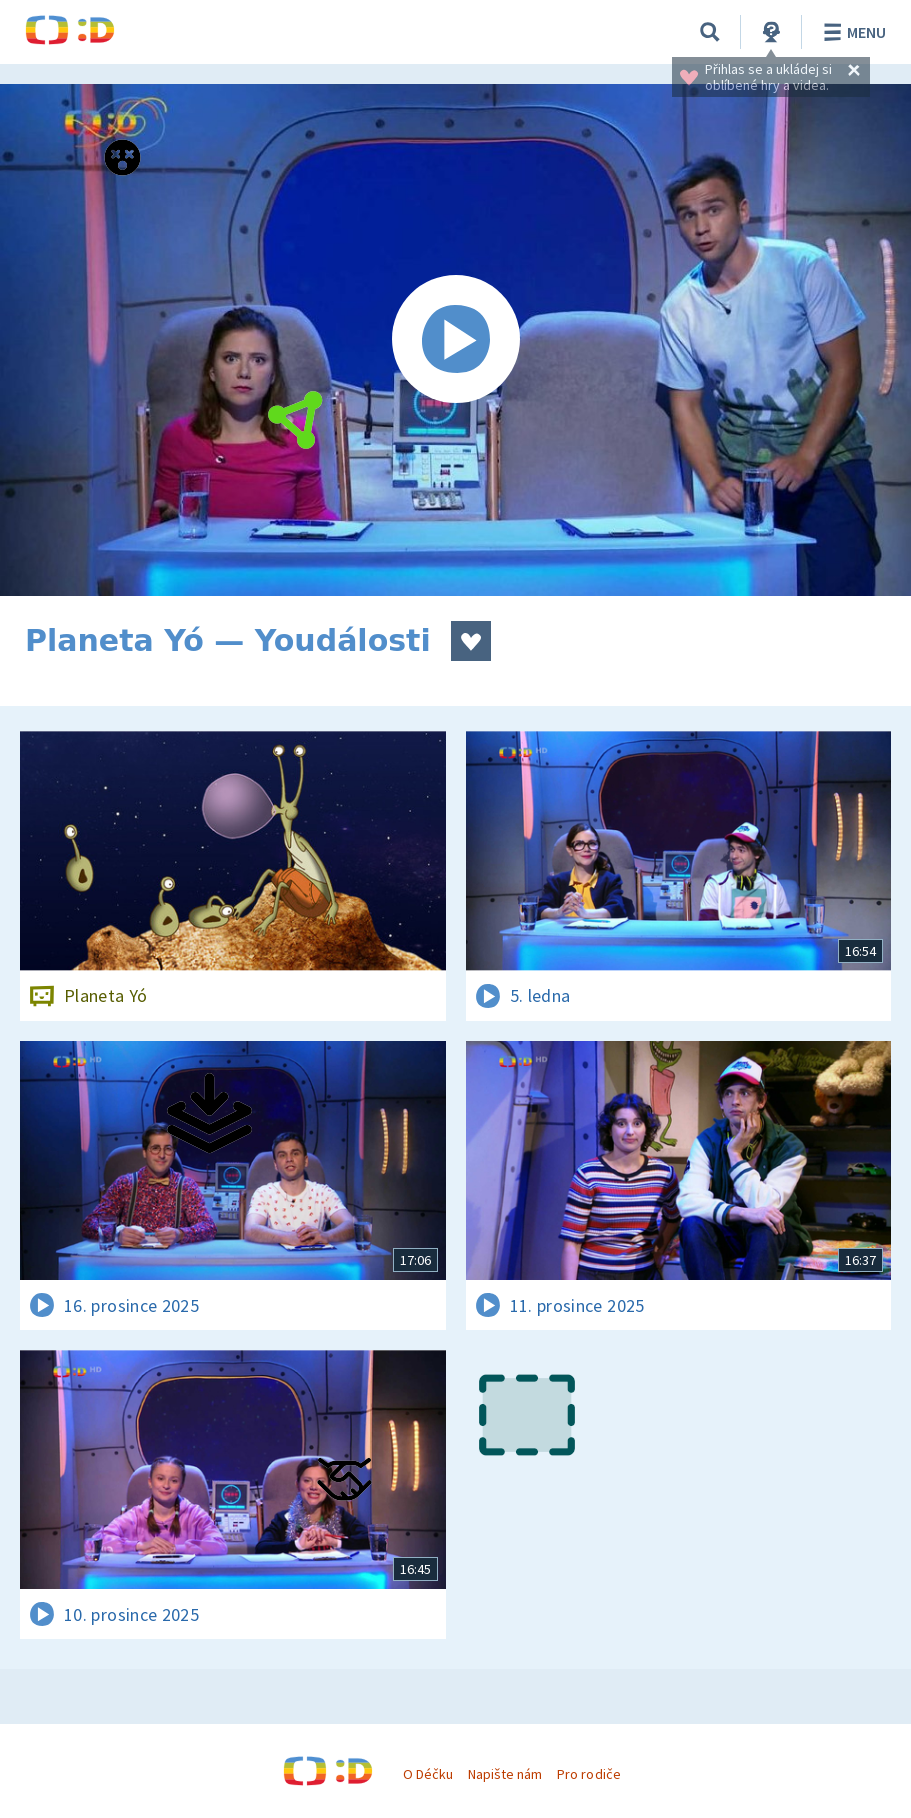 The width and height of the screenshot is (911, 1818). I want to click on indicates an error or system crash, so click(122, 157).